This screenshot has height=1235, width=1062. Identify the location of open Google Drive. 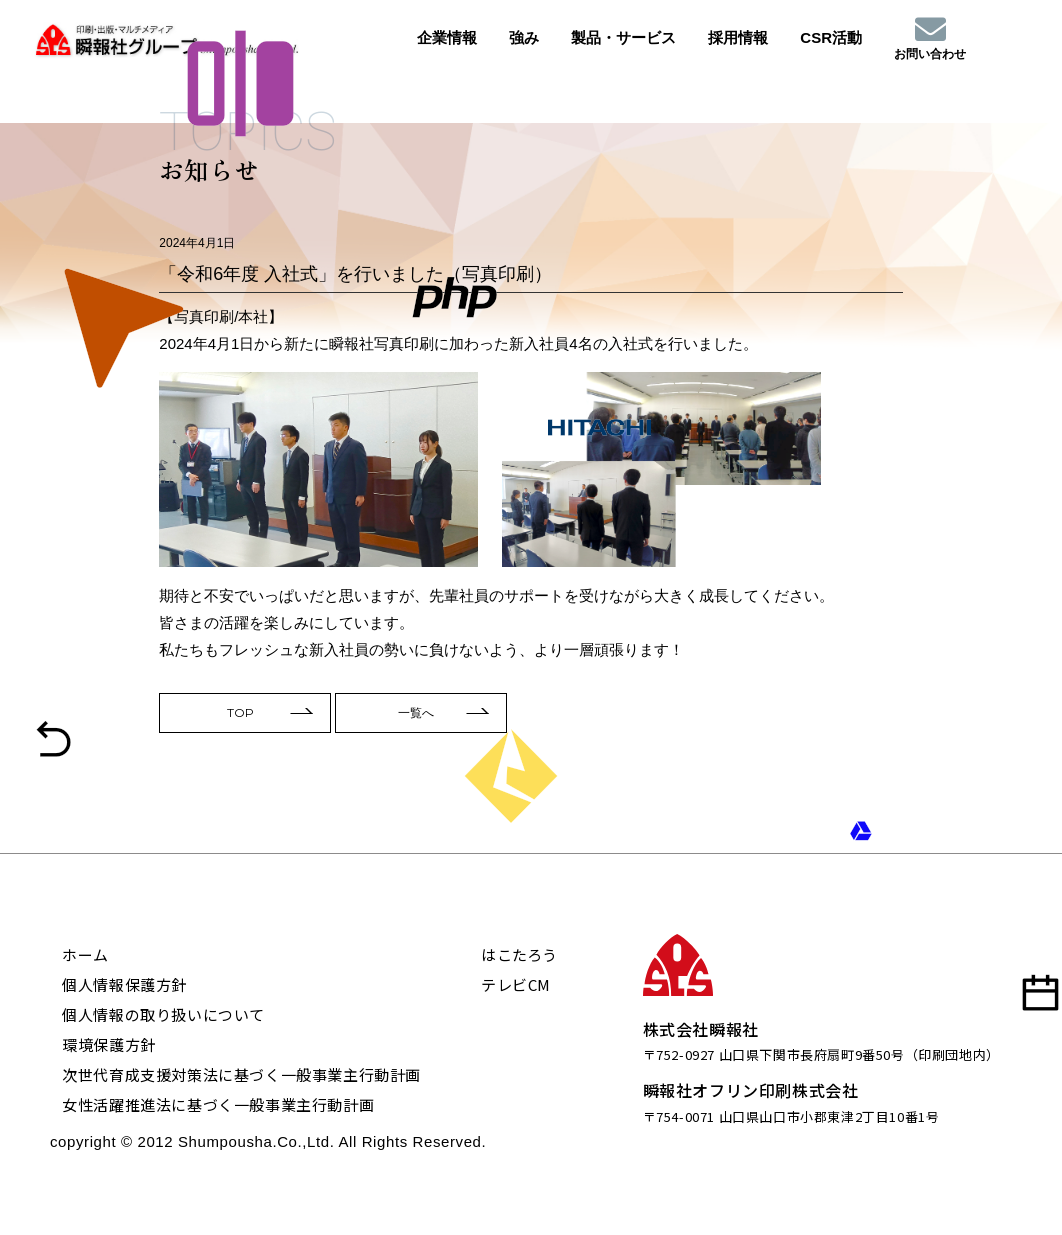
(861, 831).